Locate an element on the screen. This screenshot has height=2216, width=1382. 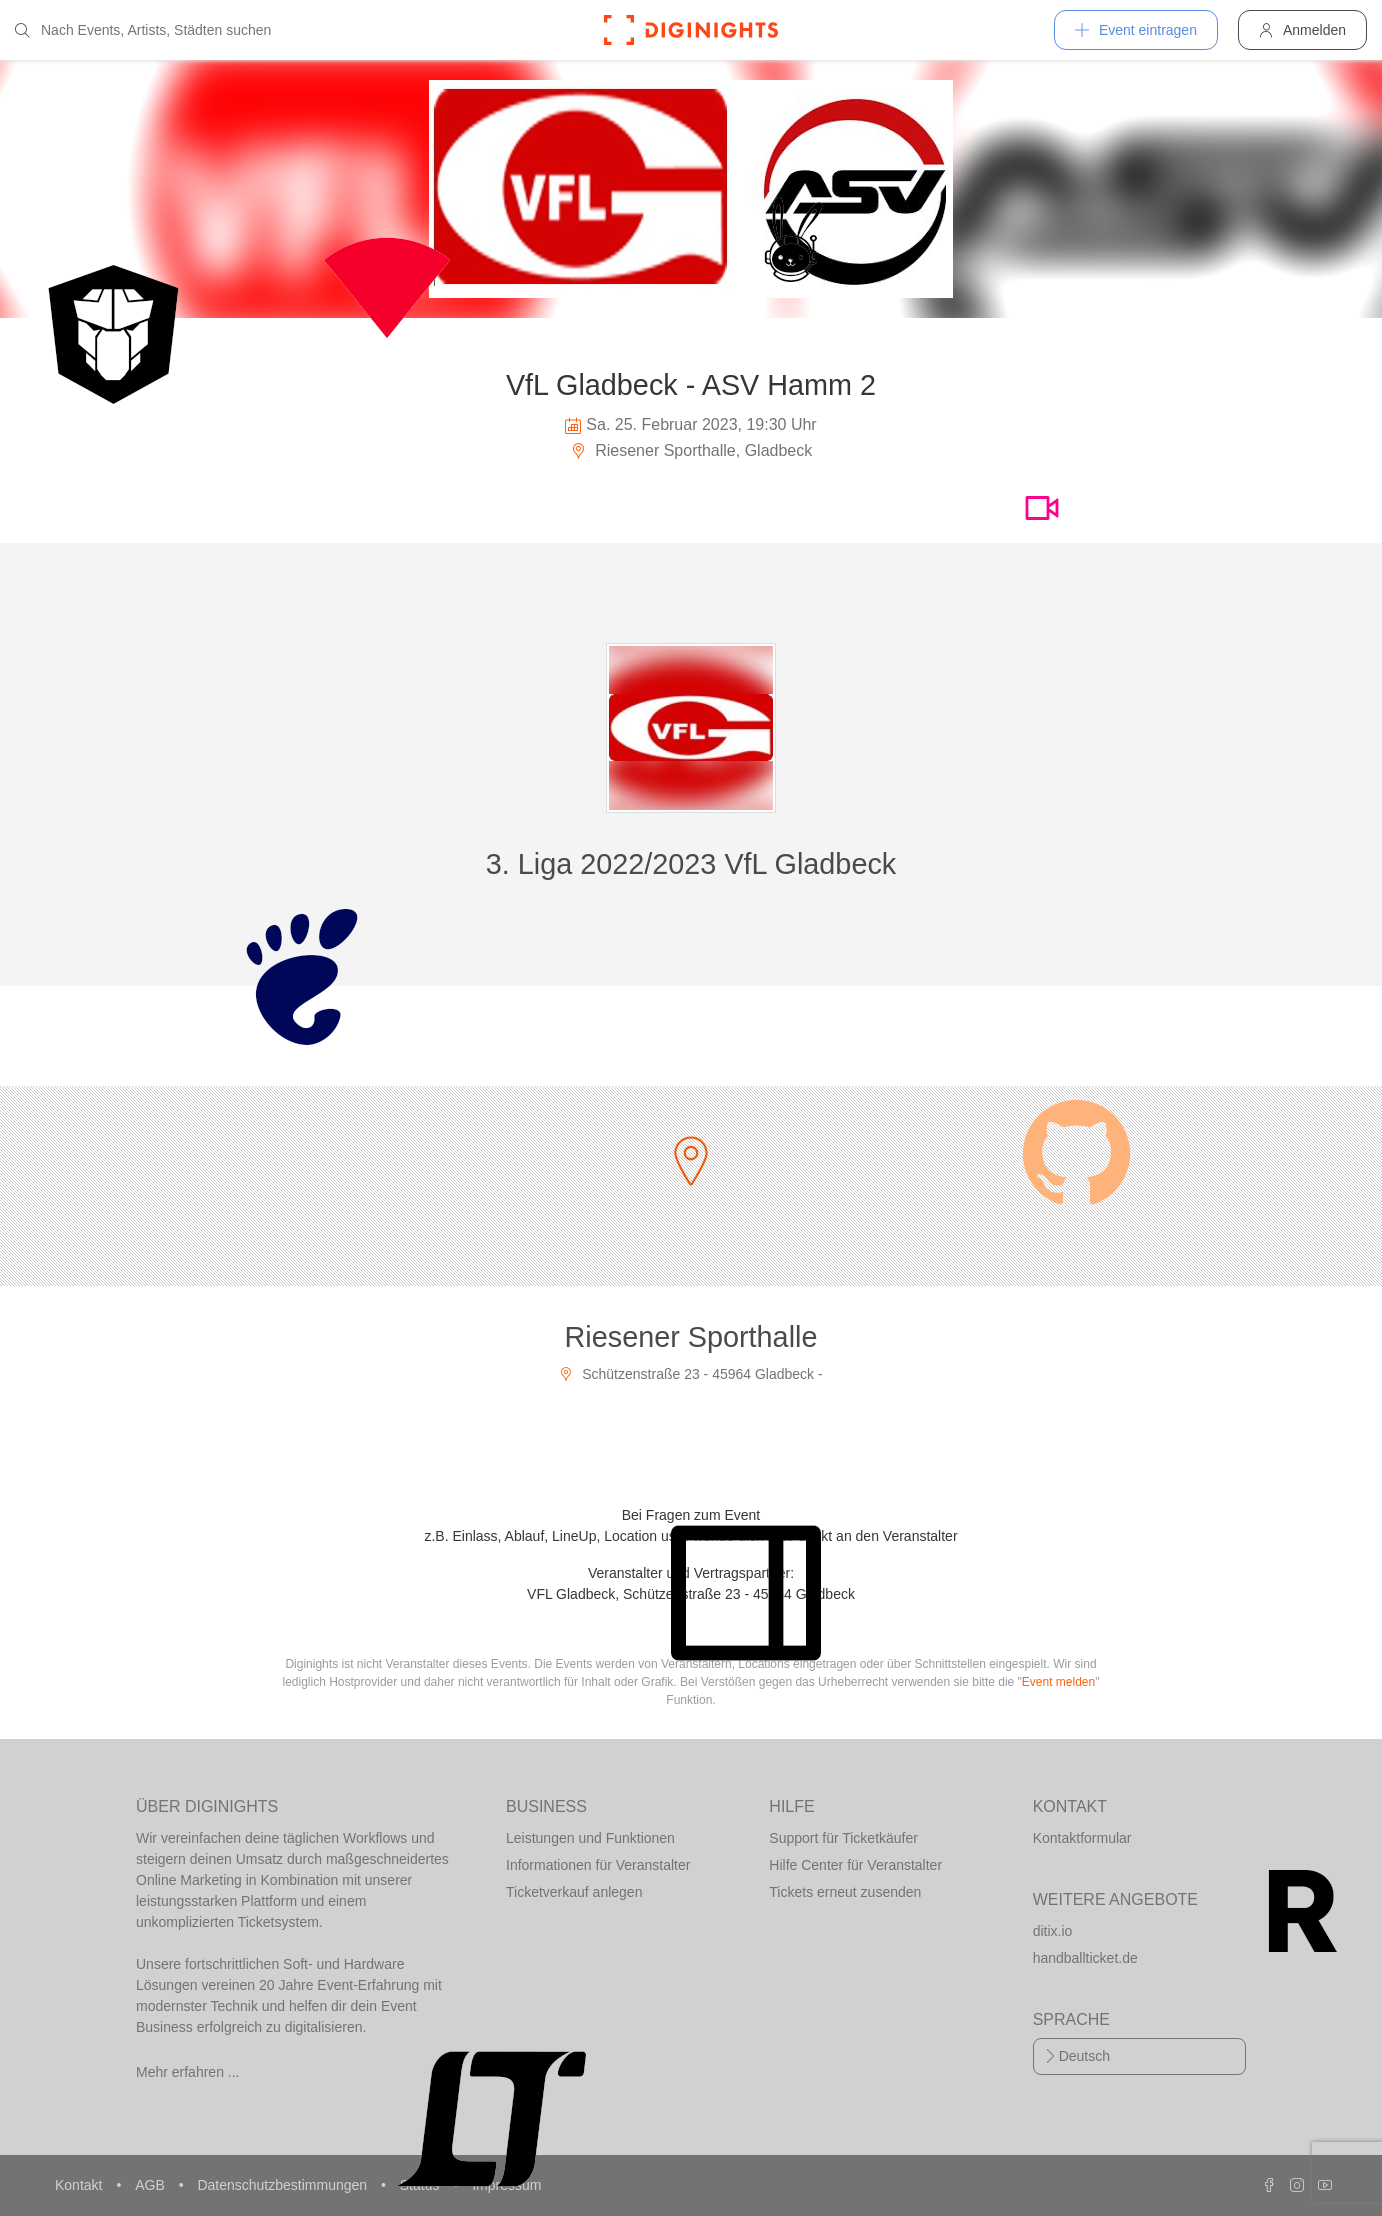
turn on camera for video call is located at coordinates (1042, 508).